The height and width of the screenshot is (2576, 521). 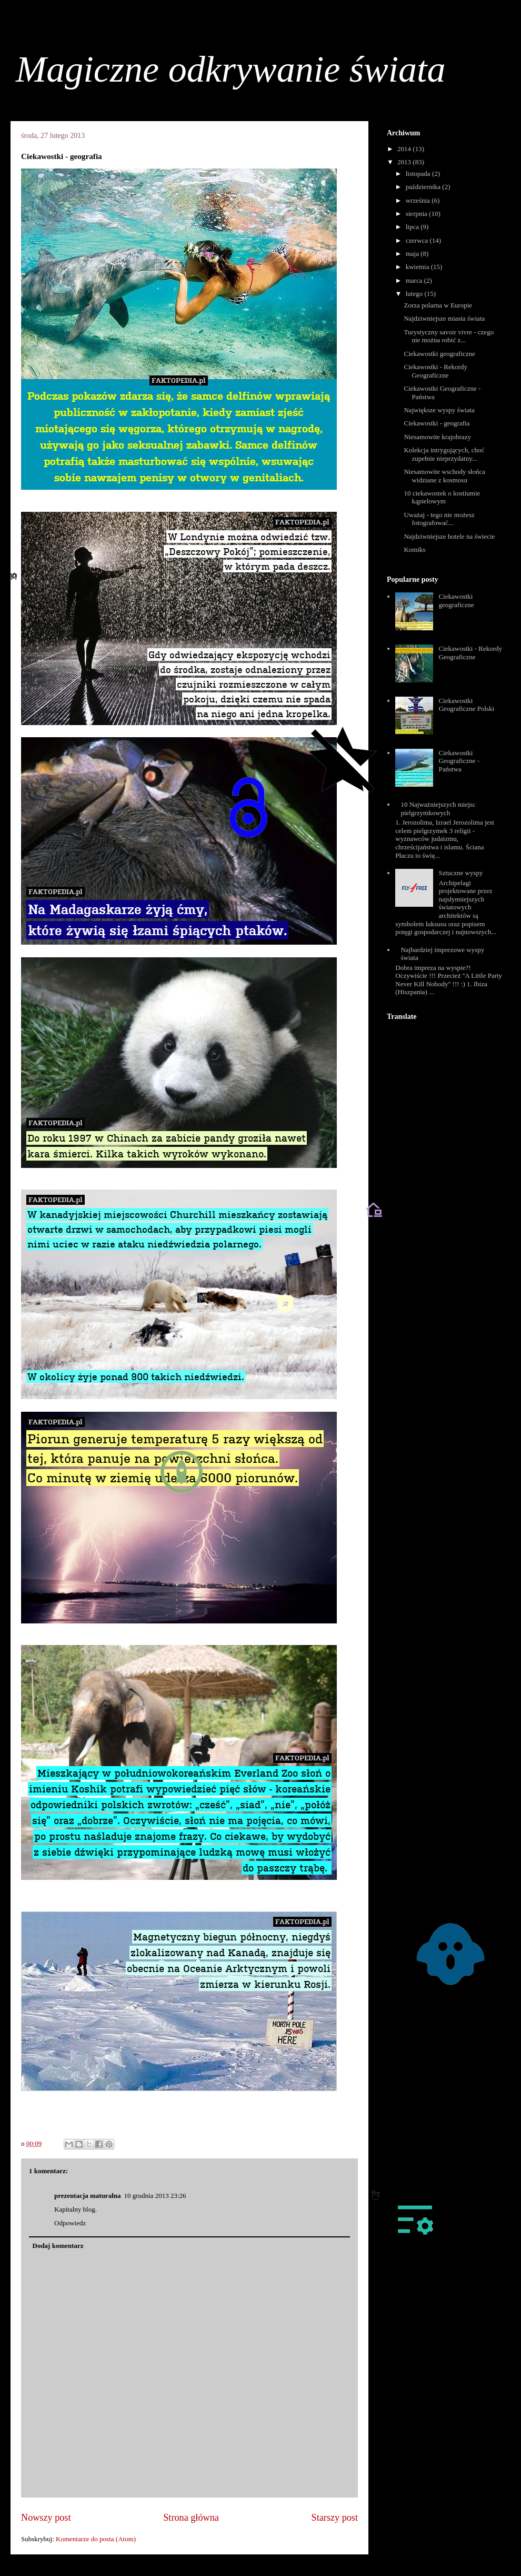 What do you see at coordinates (373, 1210) in the screenshot?
I see `access home office or remote work settings` at bounding box center [373, 1210].